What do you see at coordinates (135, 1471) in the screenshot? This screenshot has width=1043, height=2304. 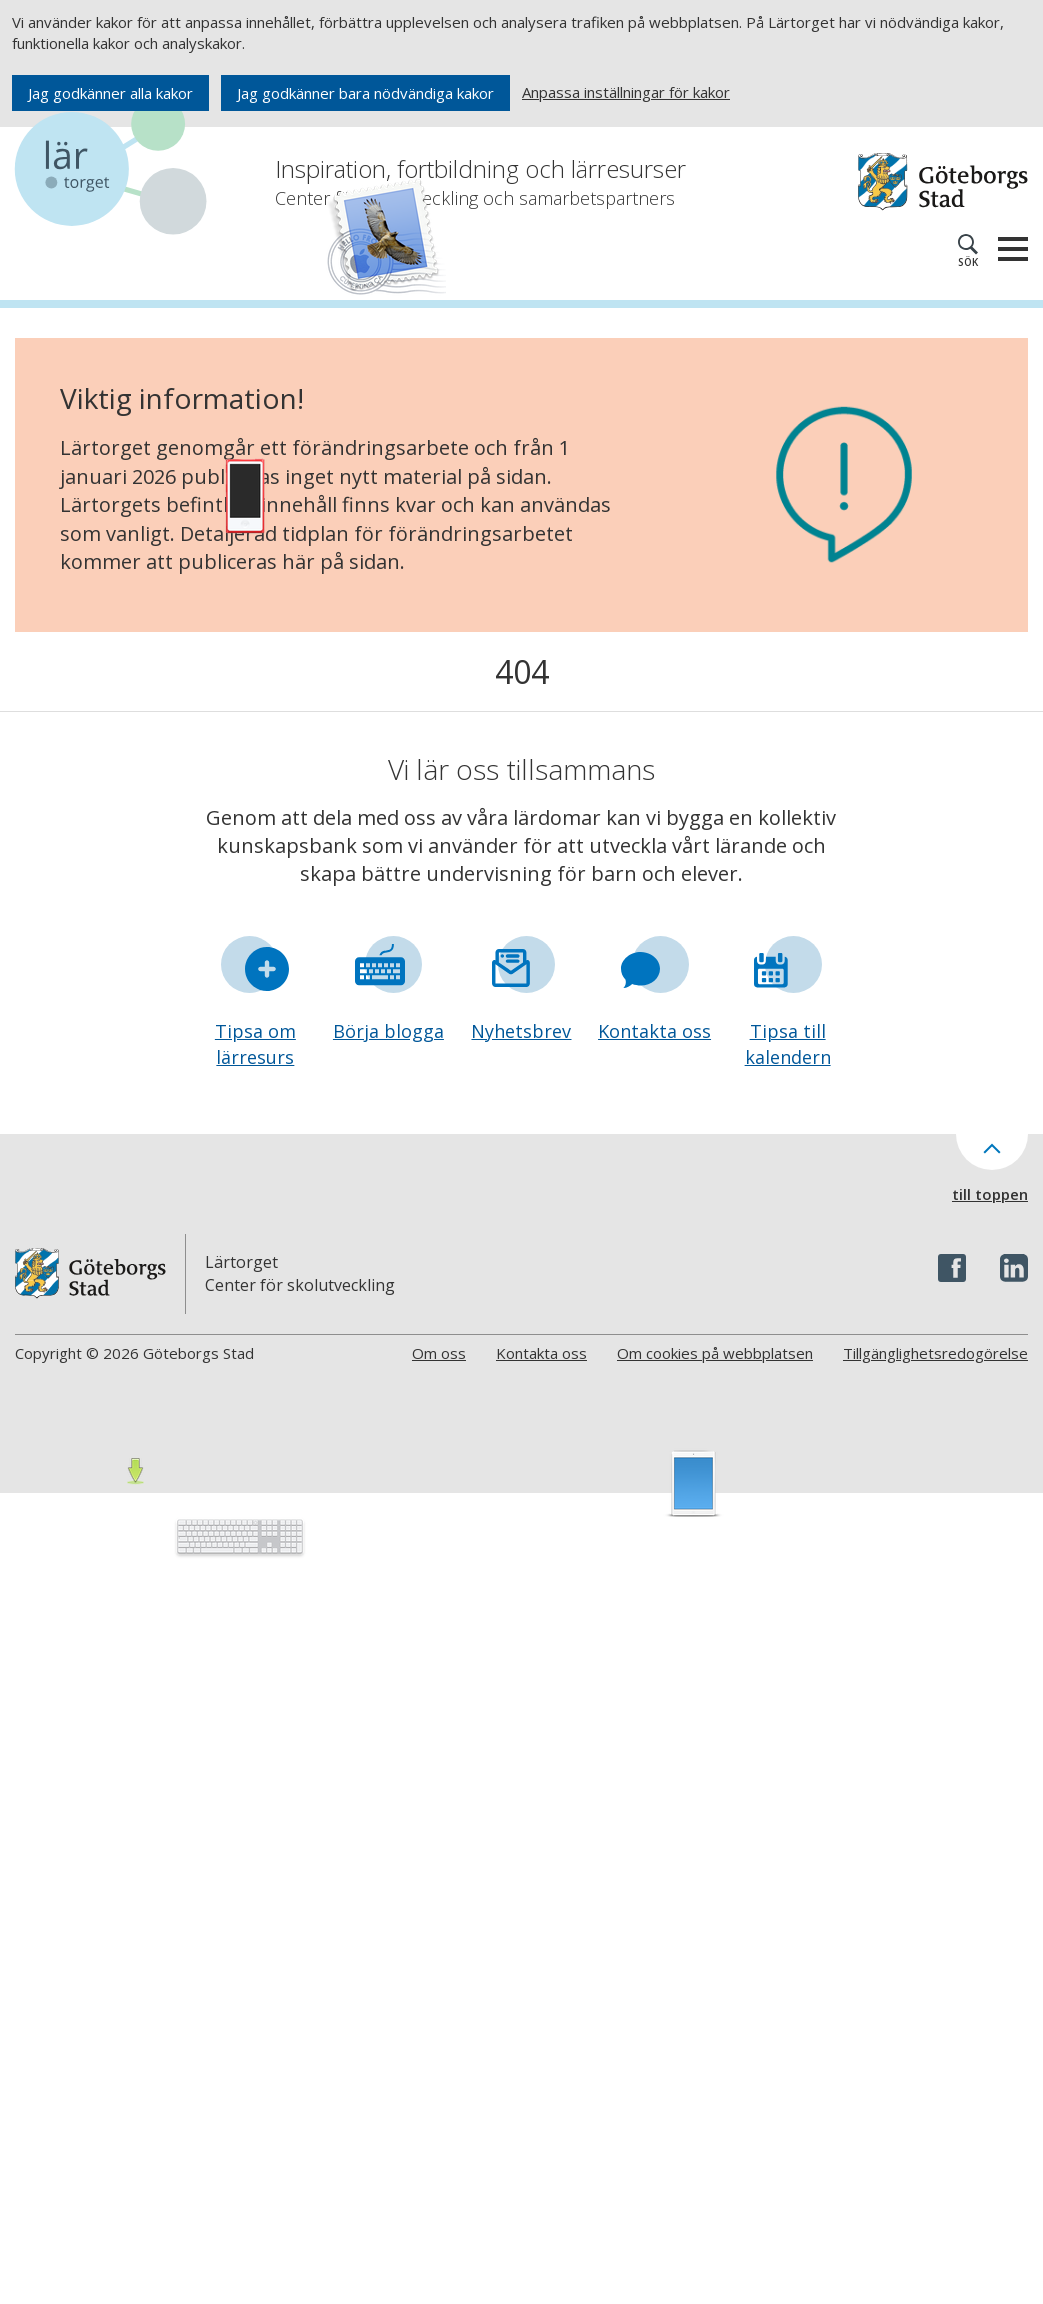 I see `save the current document` at bounding box center [135, 1471].